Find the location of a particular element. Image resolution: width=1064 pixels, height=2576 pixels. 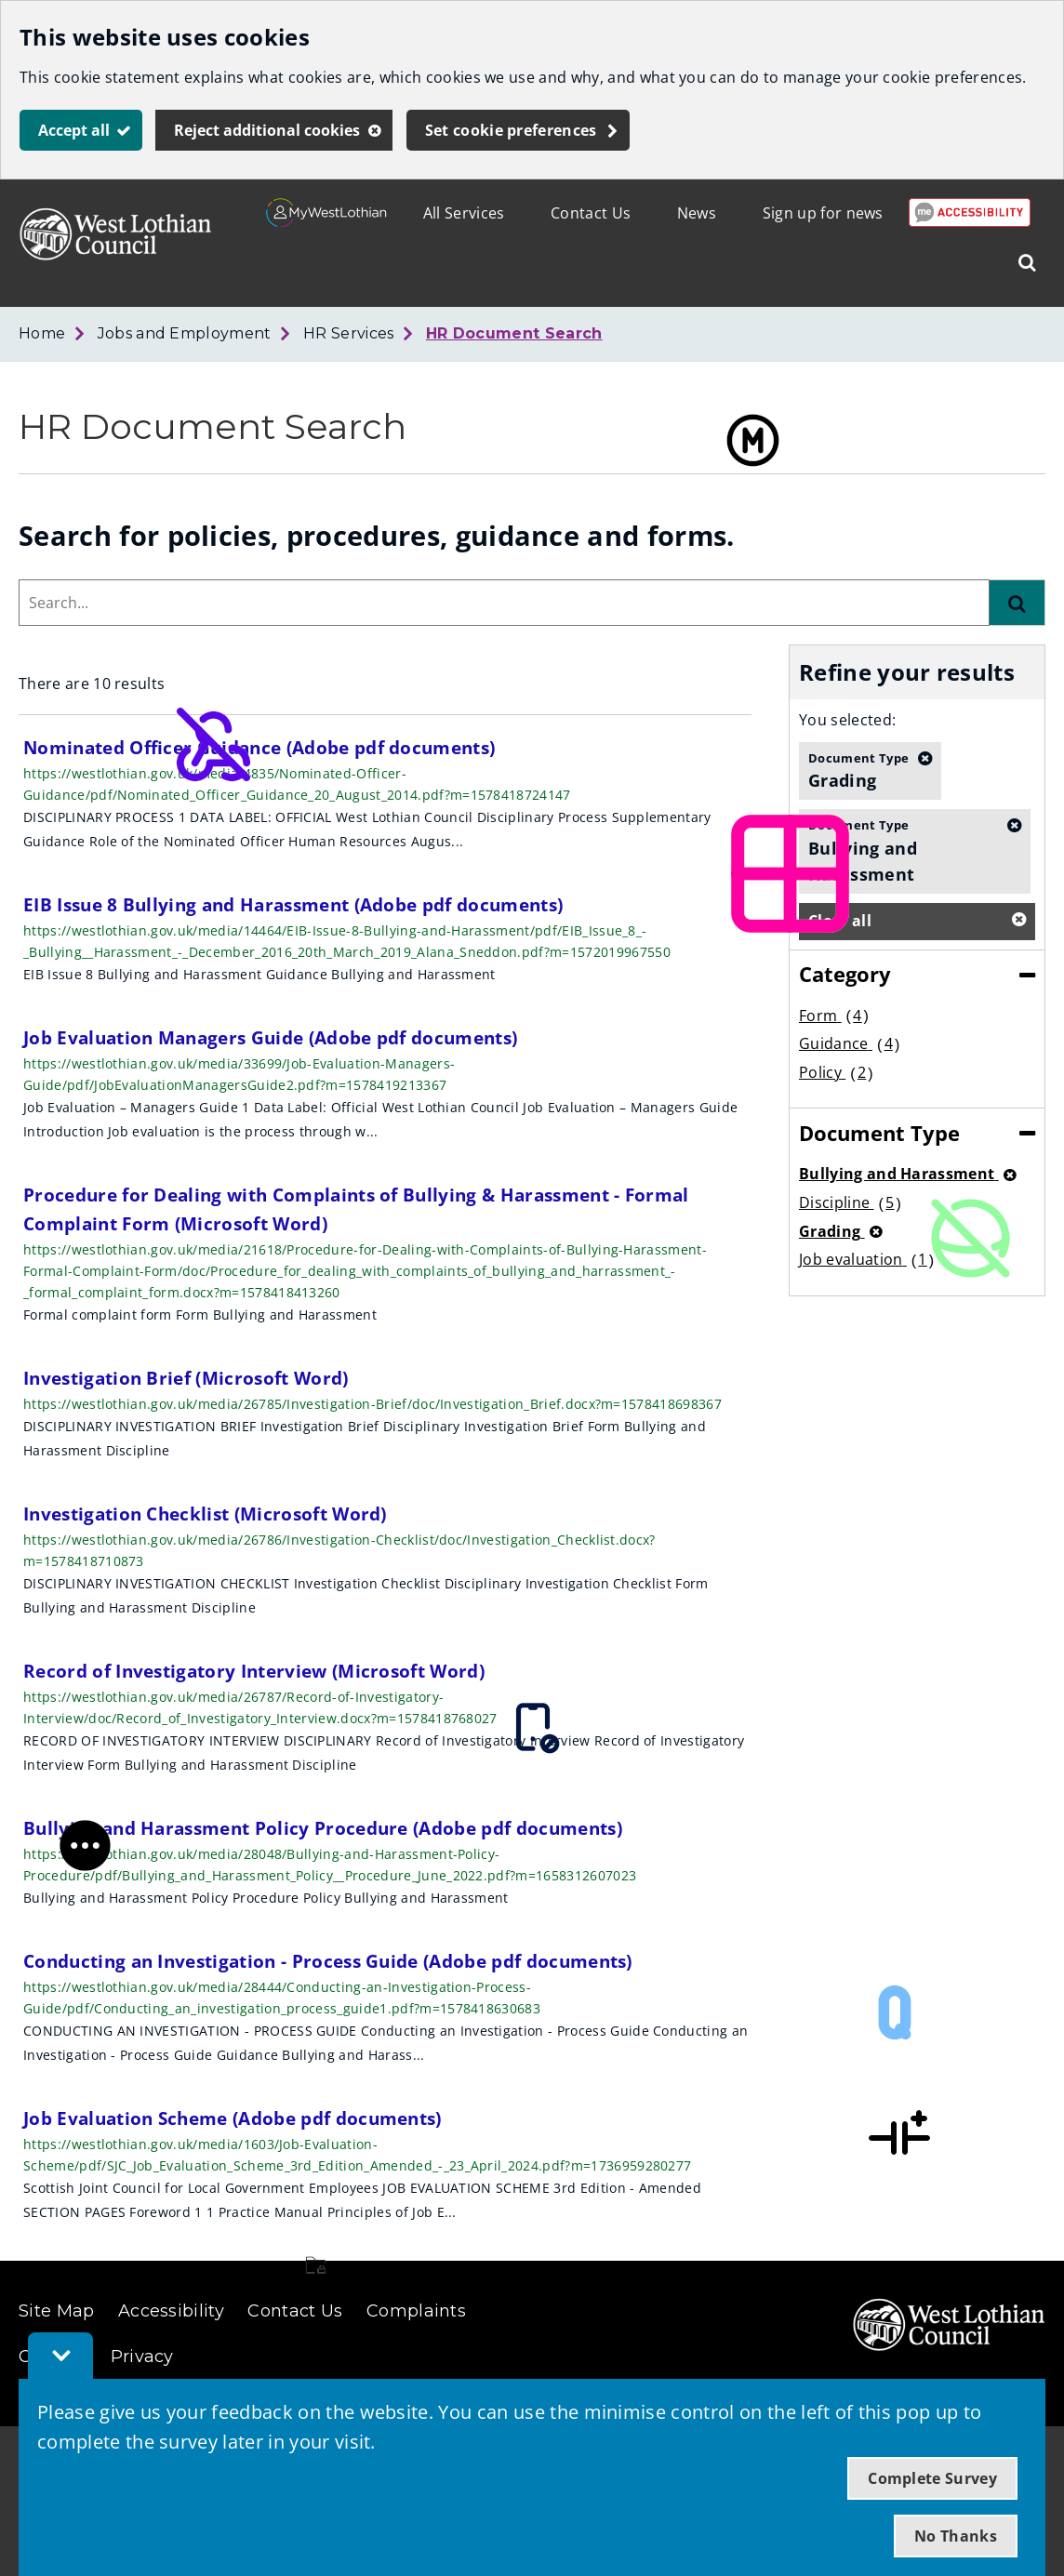

access a password-protected folder is located at coordinates (315, 2264).